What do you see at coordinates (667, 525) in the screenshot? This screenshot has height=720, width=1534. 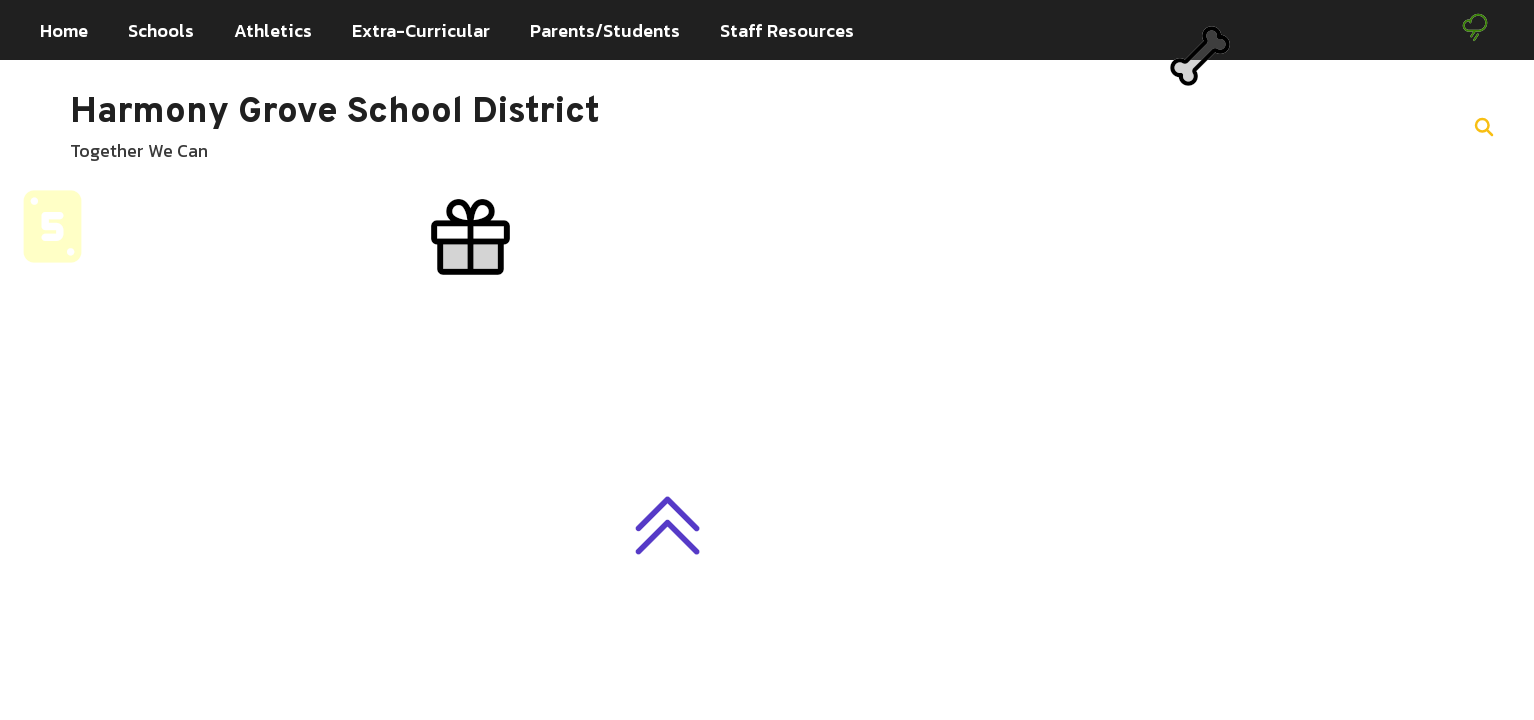 I see `scroll to top of page` at bounding box center [667, 525].